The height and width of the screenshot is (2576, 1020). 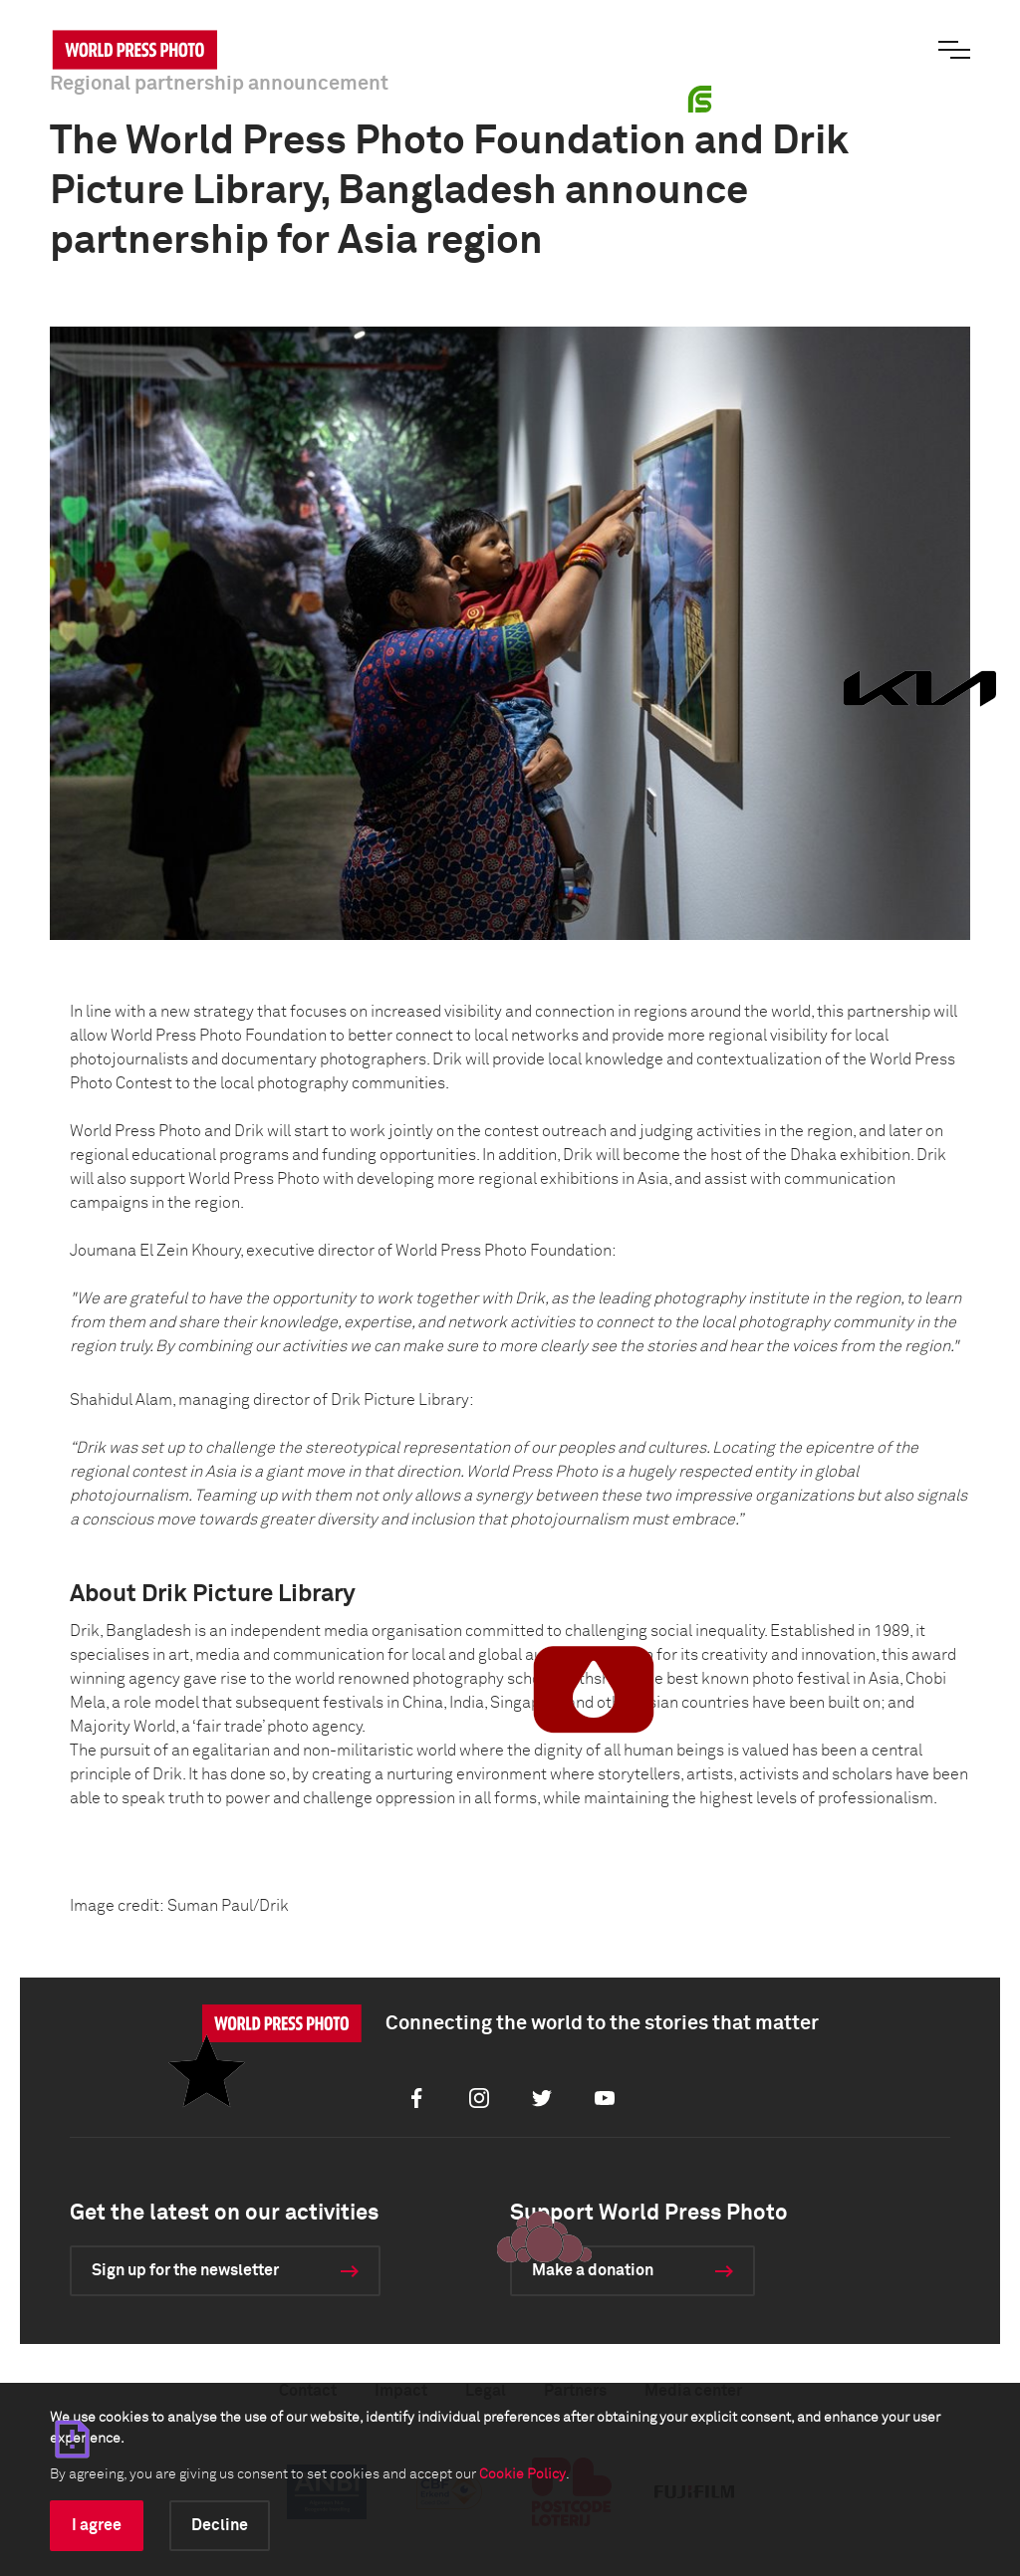 What do you see at coordinates (699, 99) in the screenshot?
I see `rsocket protocol or framework branding` at bounding box center [699, 99].